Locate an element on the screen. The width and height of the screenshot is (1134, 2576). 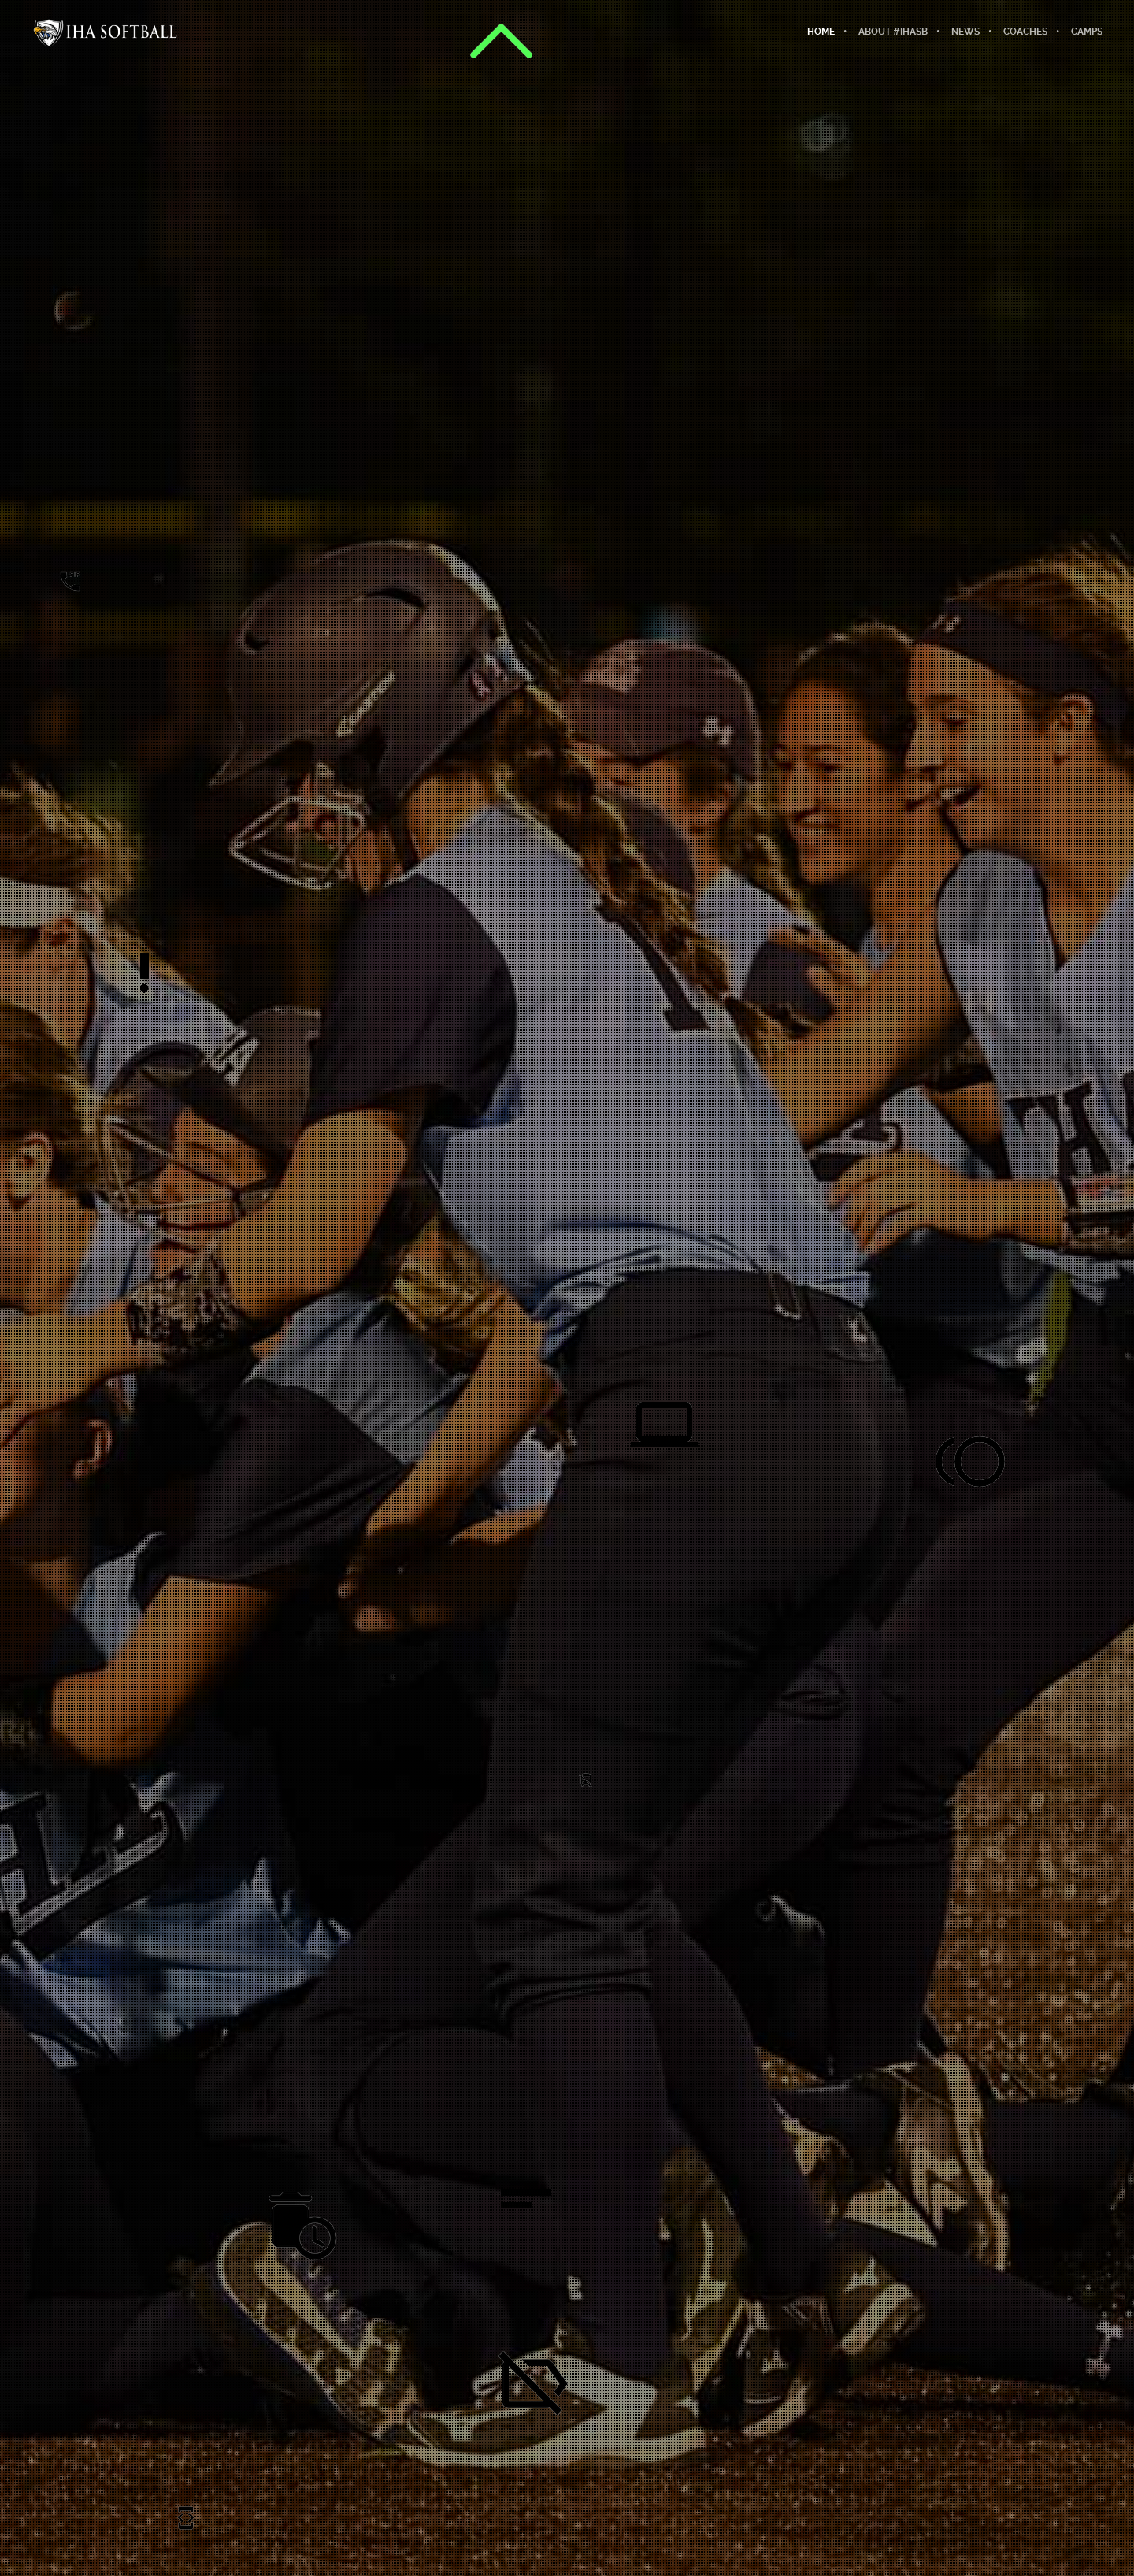
collapse or minimize a panel is located at coordinates (501, 58).